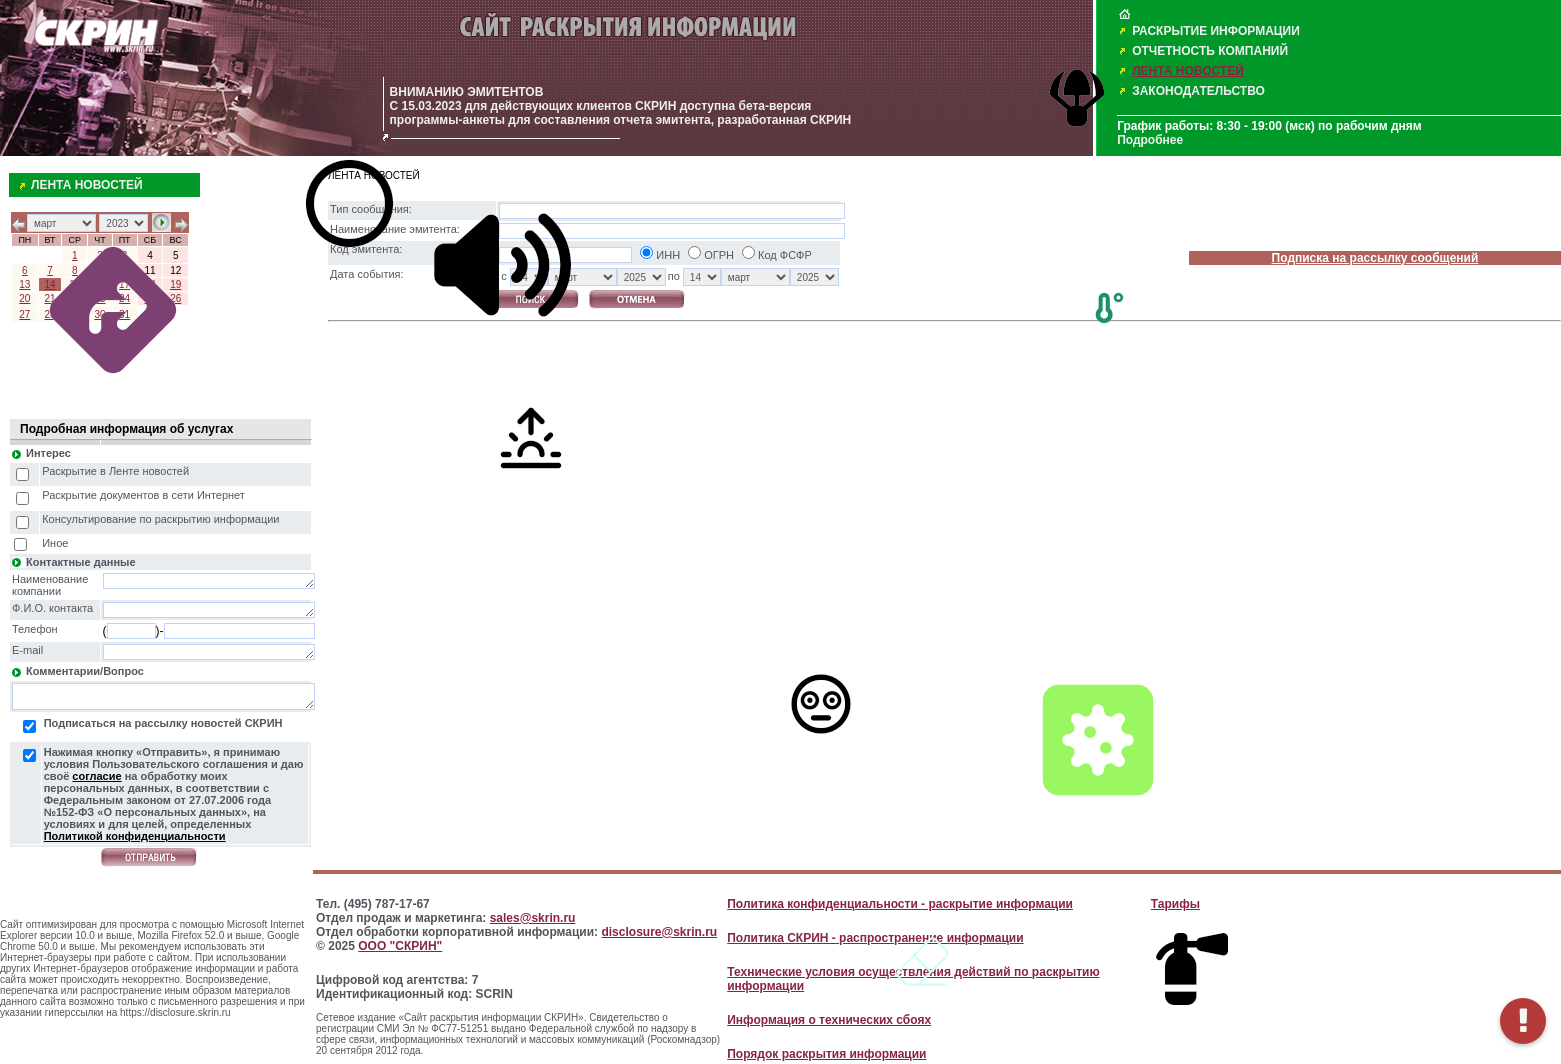 The height and width of the screenshot is (1064, 1561). What do you see at coordinates (1192, 969) in the screenshot?
I see `fire safety equipment indicator` at bounding box center [1192, 969].